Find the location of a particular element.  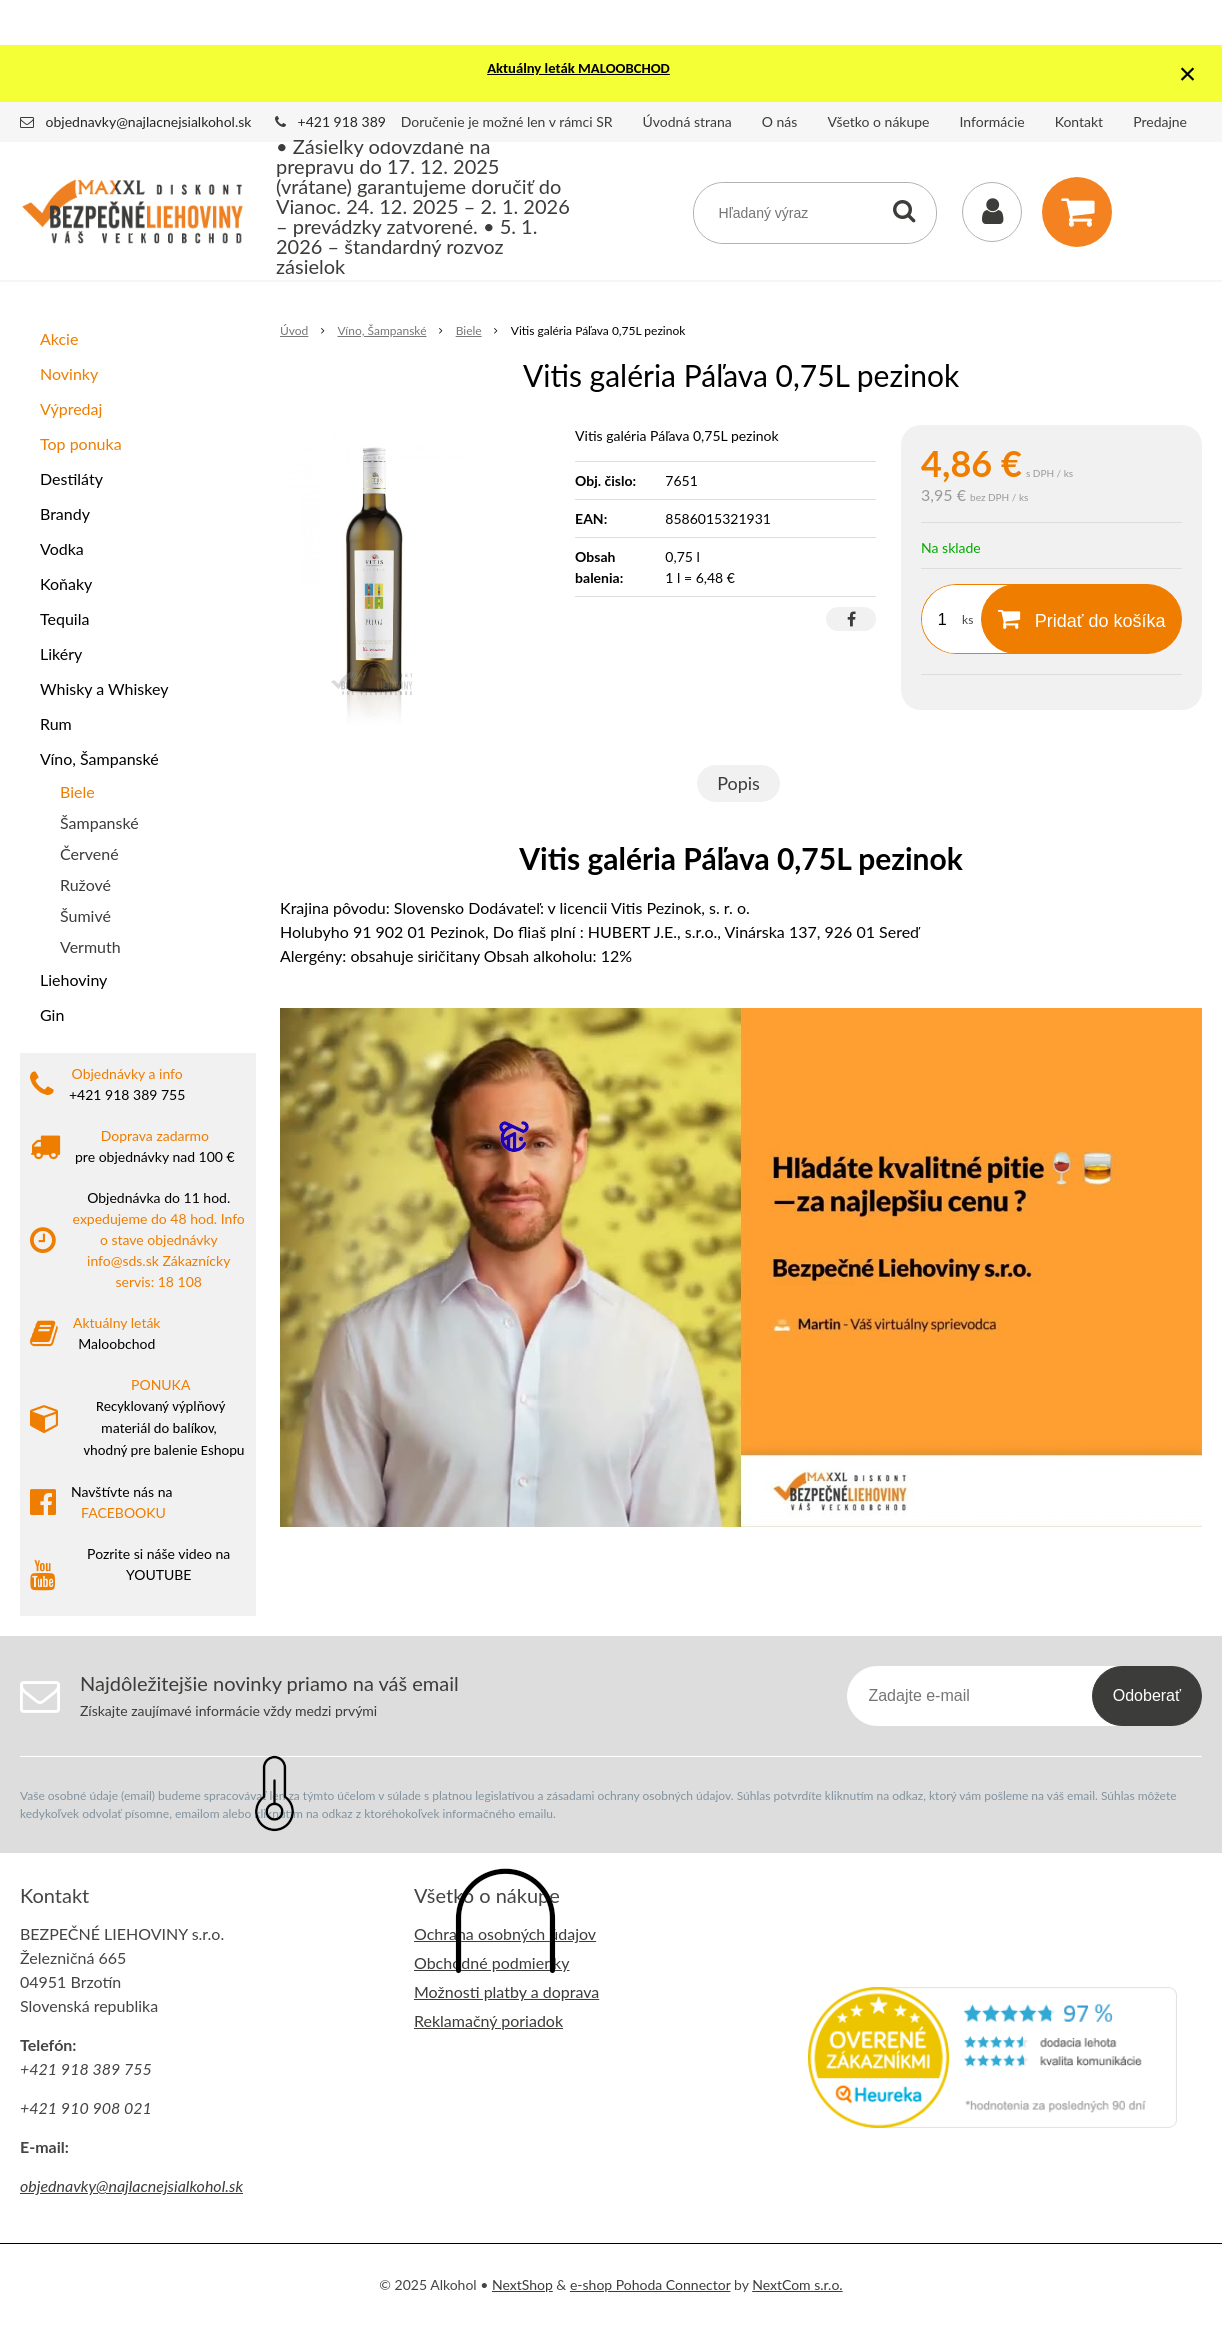

indicates set intersection in data operations is located at coordinates (505, 1923).